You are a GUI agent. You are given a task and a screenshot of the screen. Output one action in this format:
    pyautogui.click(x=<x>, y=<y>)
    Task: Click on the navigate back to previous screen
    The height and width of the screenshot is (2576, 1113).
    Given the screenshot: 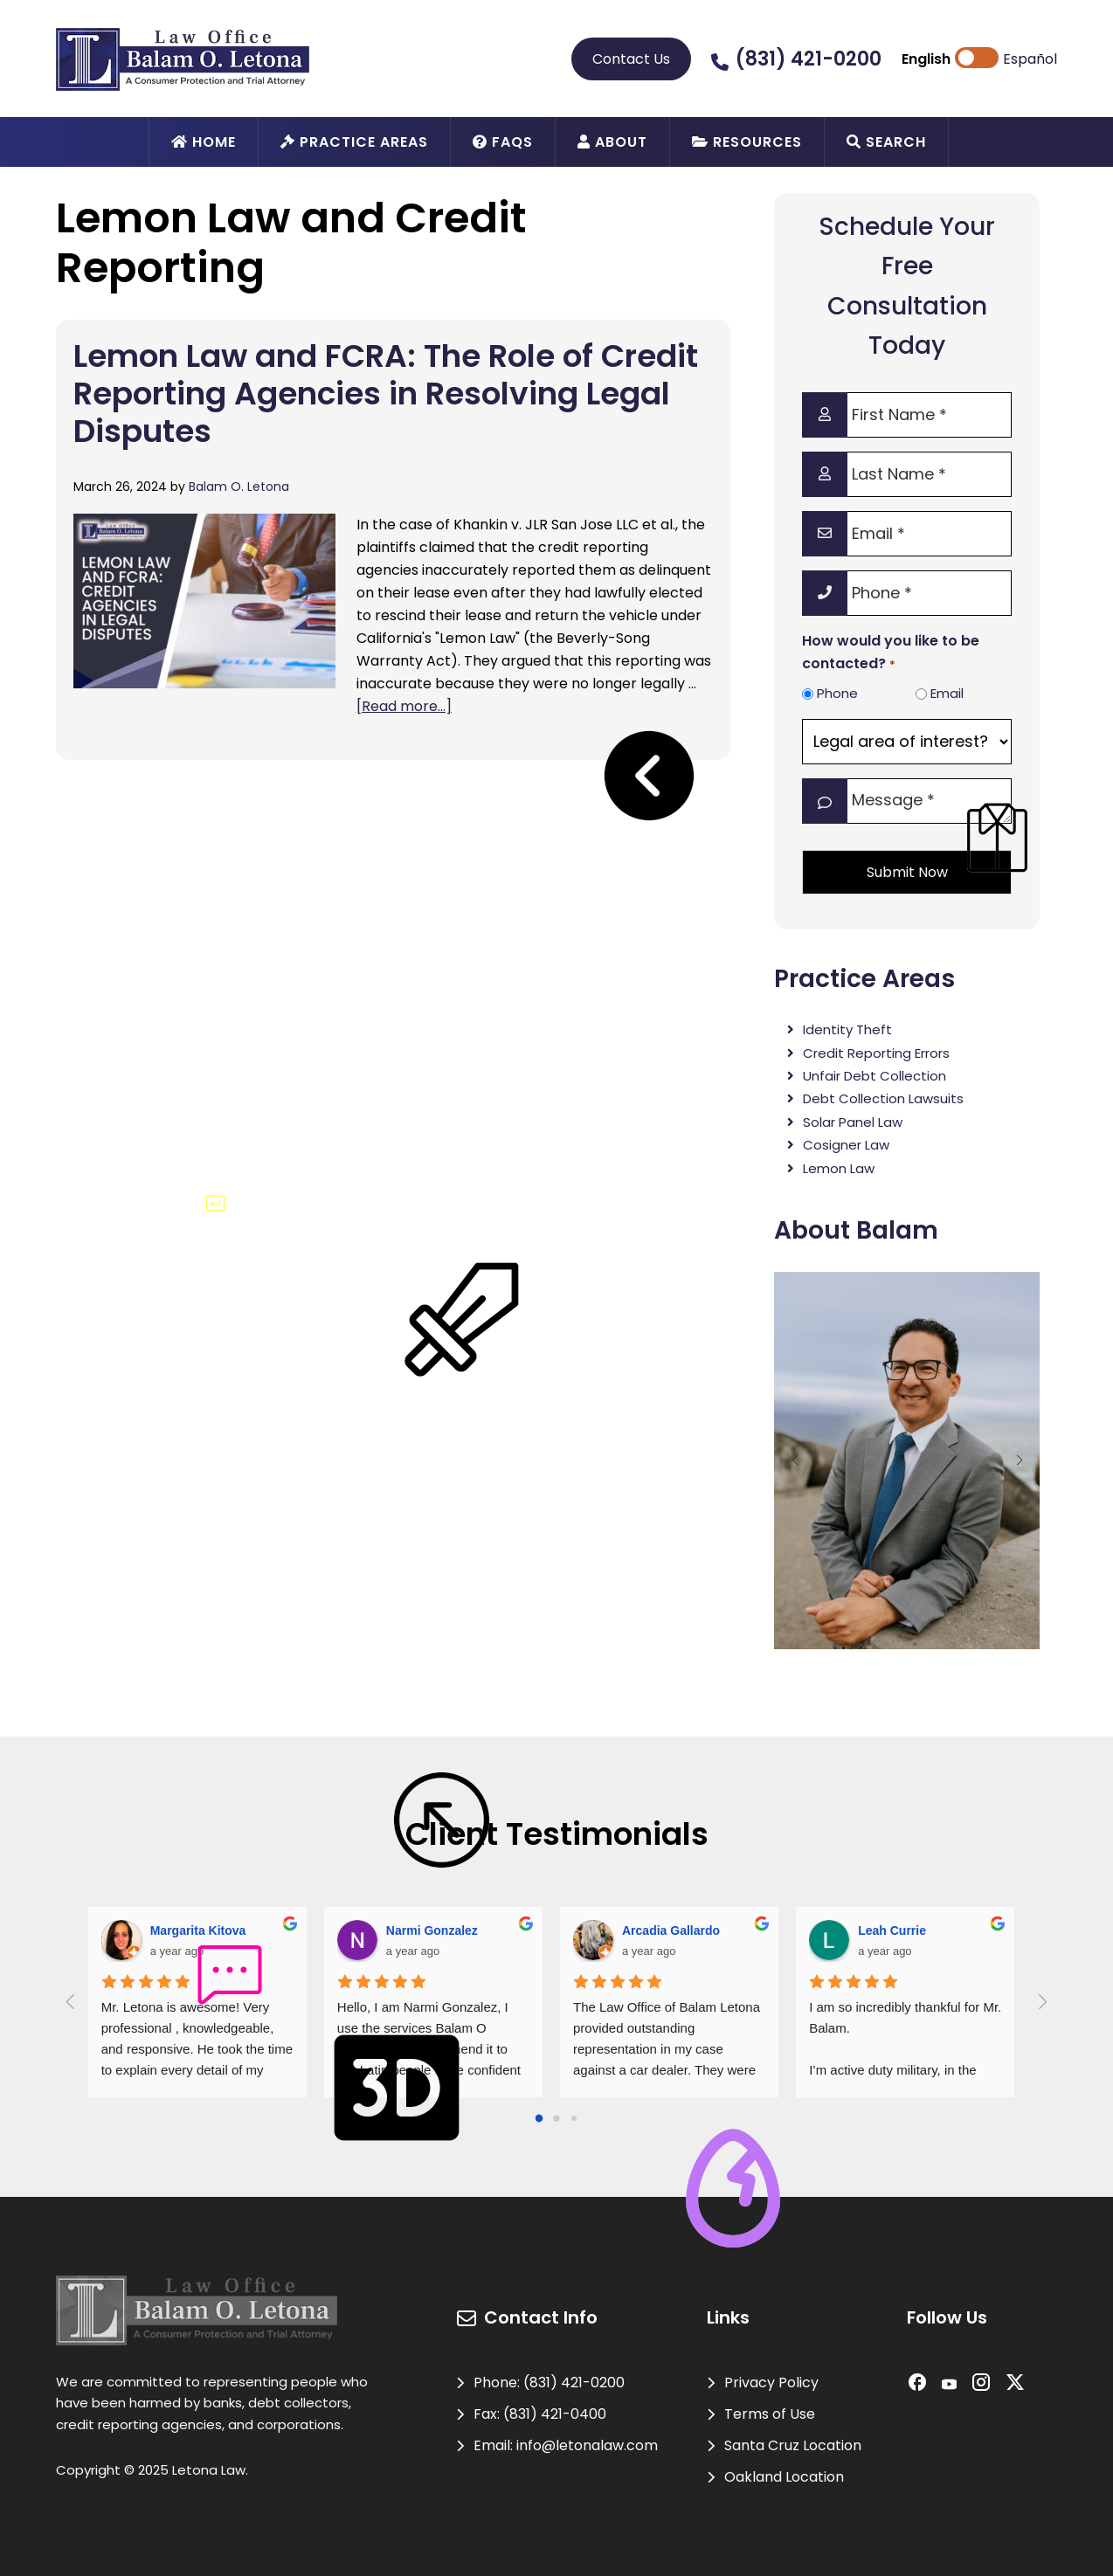 What is the action you would take?
    pyautogui.click(x=441, y=1820)
    